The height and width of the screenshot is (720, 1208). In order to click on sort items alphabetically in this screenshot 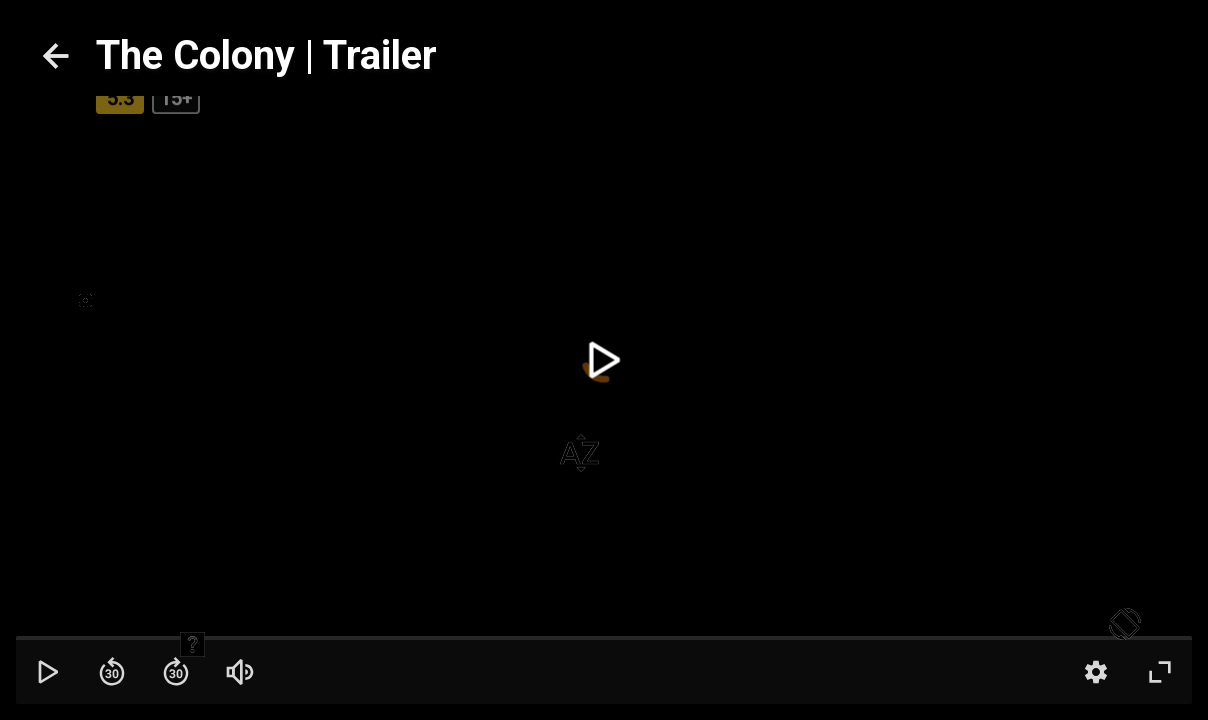, I will do `click(580, 453)`.